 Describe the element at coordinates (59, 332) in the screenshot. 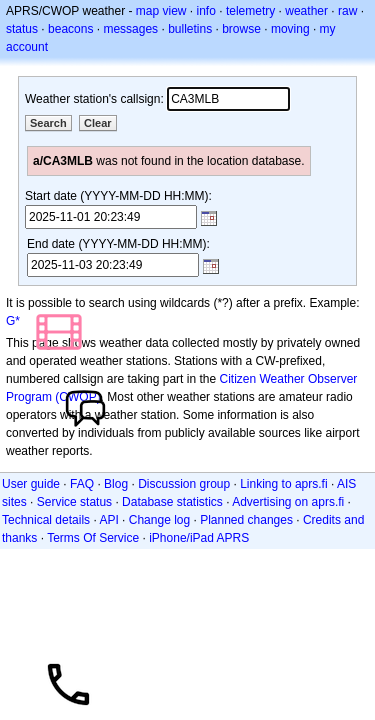

I see `view video or film content` at that location.